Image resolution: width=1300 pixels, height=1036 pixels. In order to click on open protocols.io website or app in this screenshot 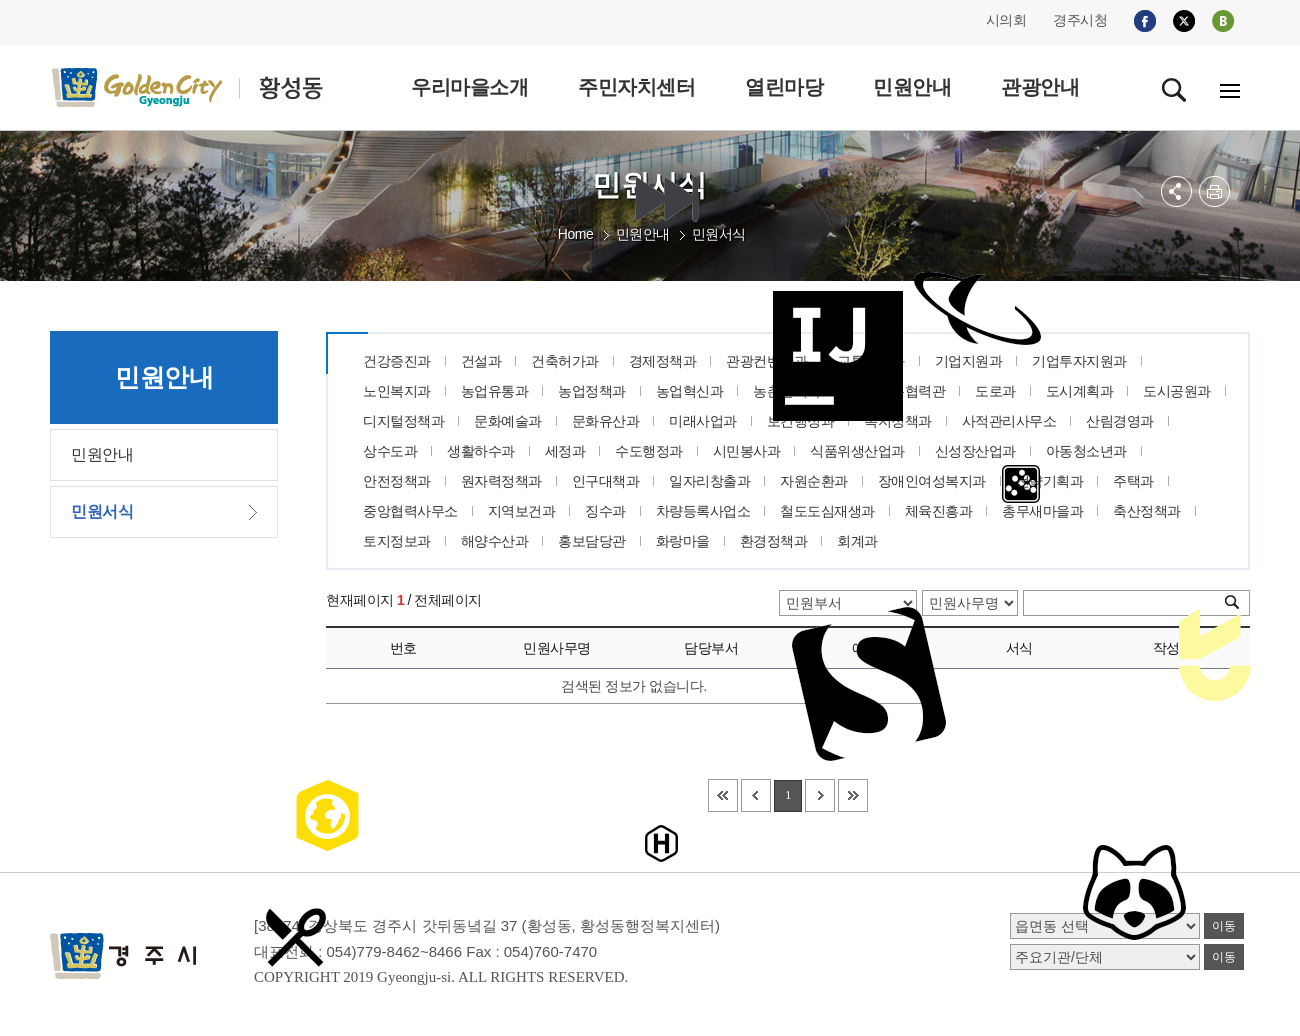, I will do `click(1134, 892)`.